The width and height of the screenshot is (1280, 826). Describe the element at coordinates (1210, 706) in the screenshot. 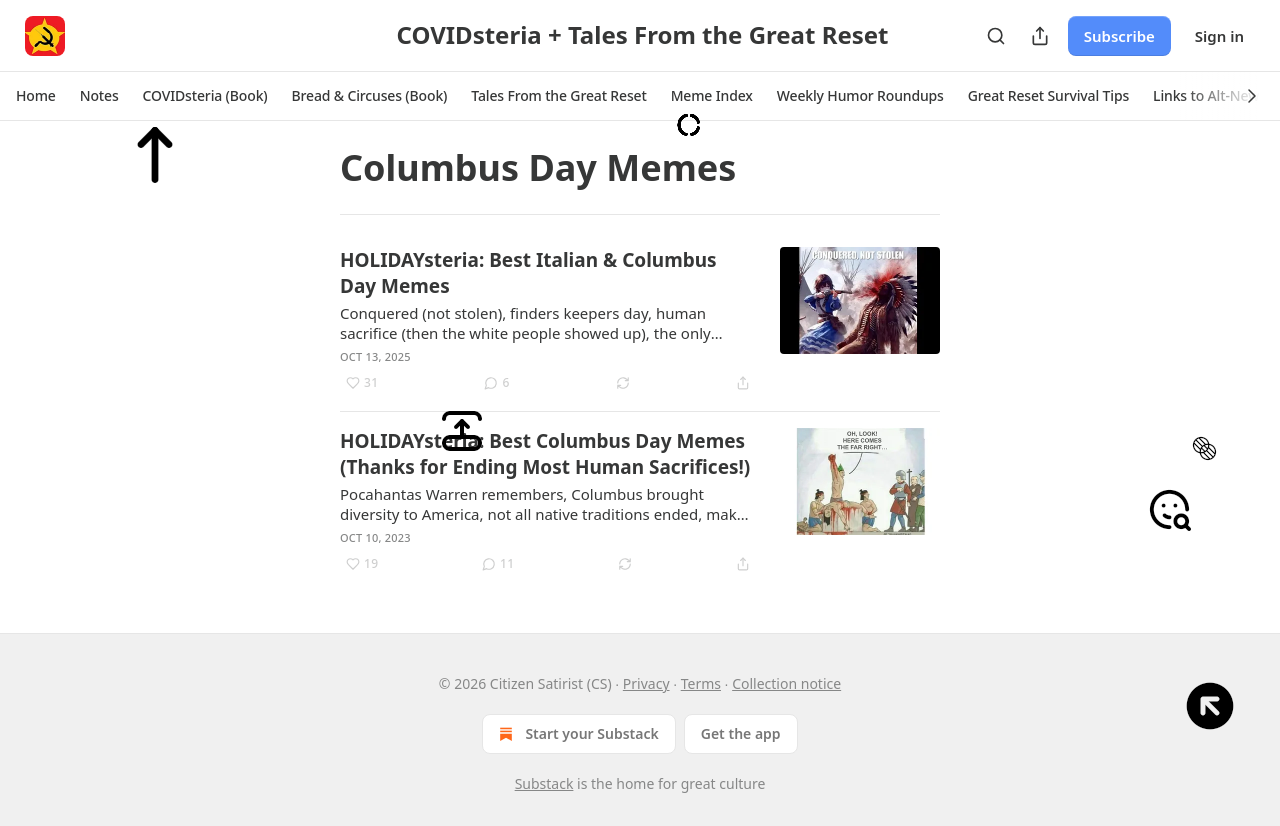

I see `navigate back to previous screen` at that location.